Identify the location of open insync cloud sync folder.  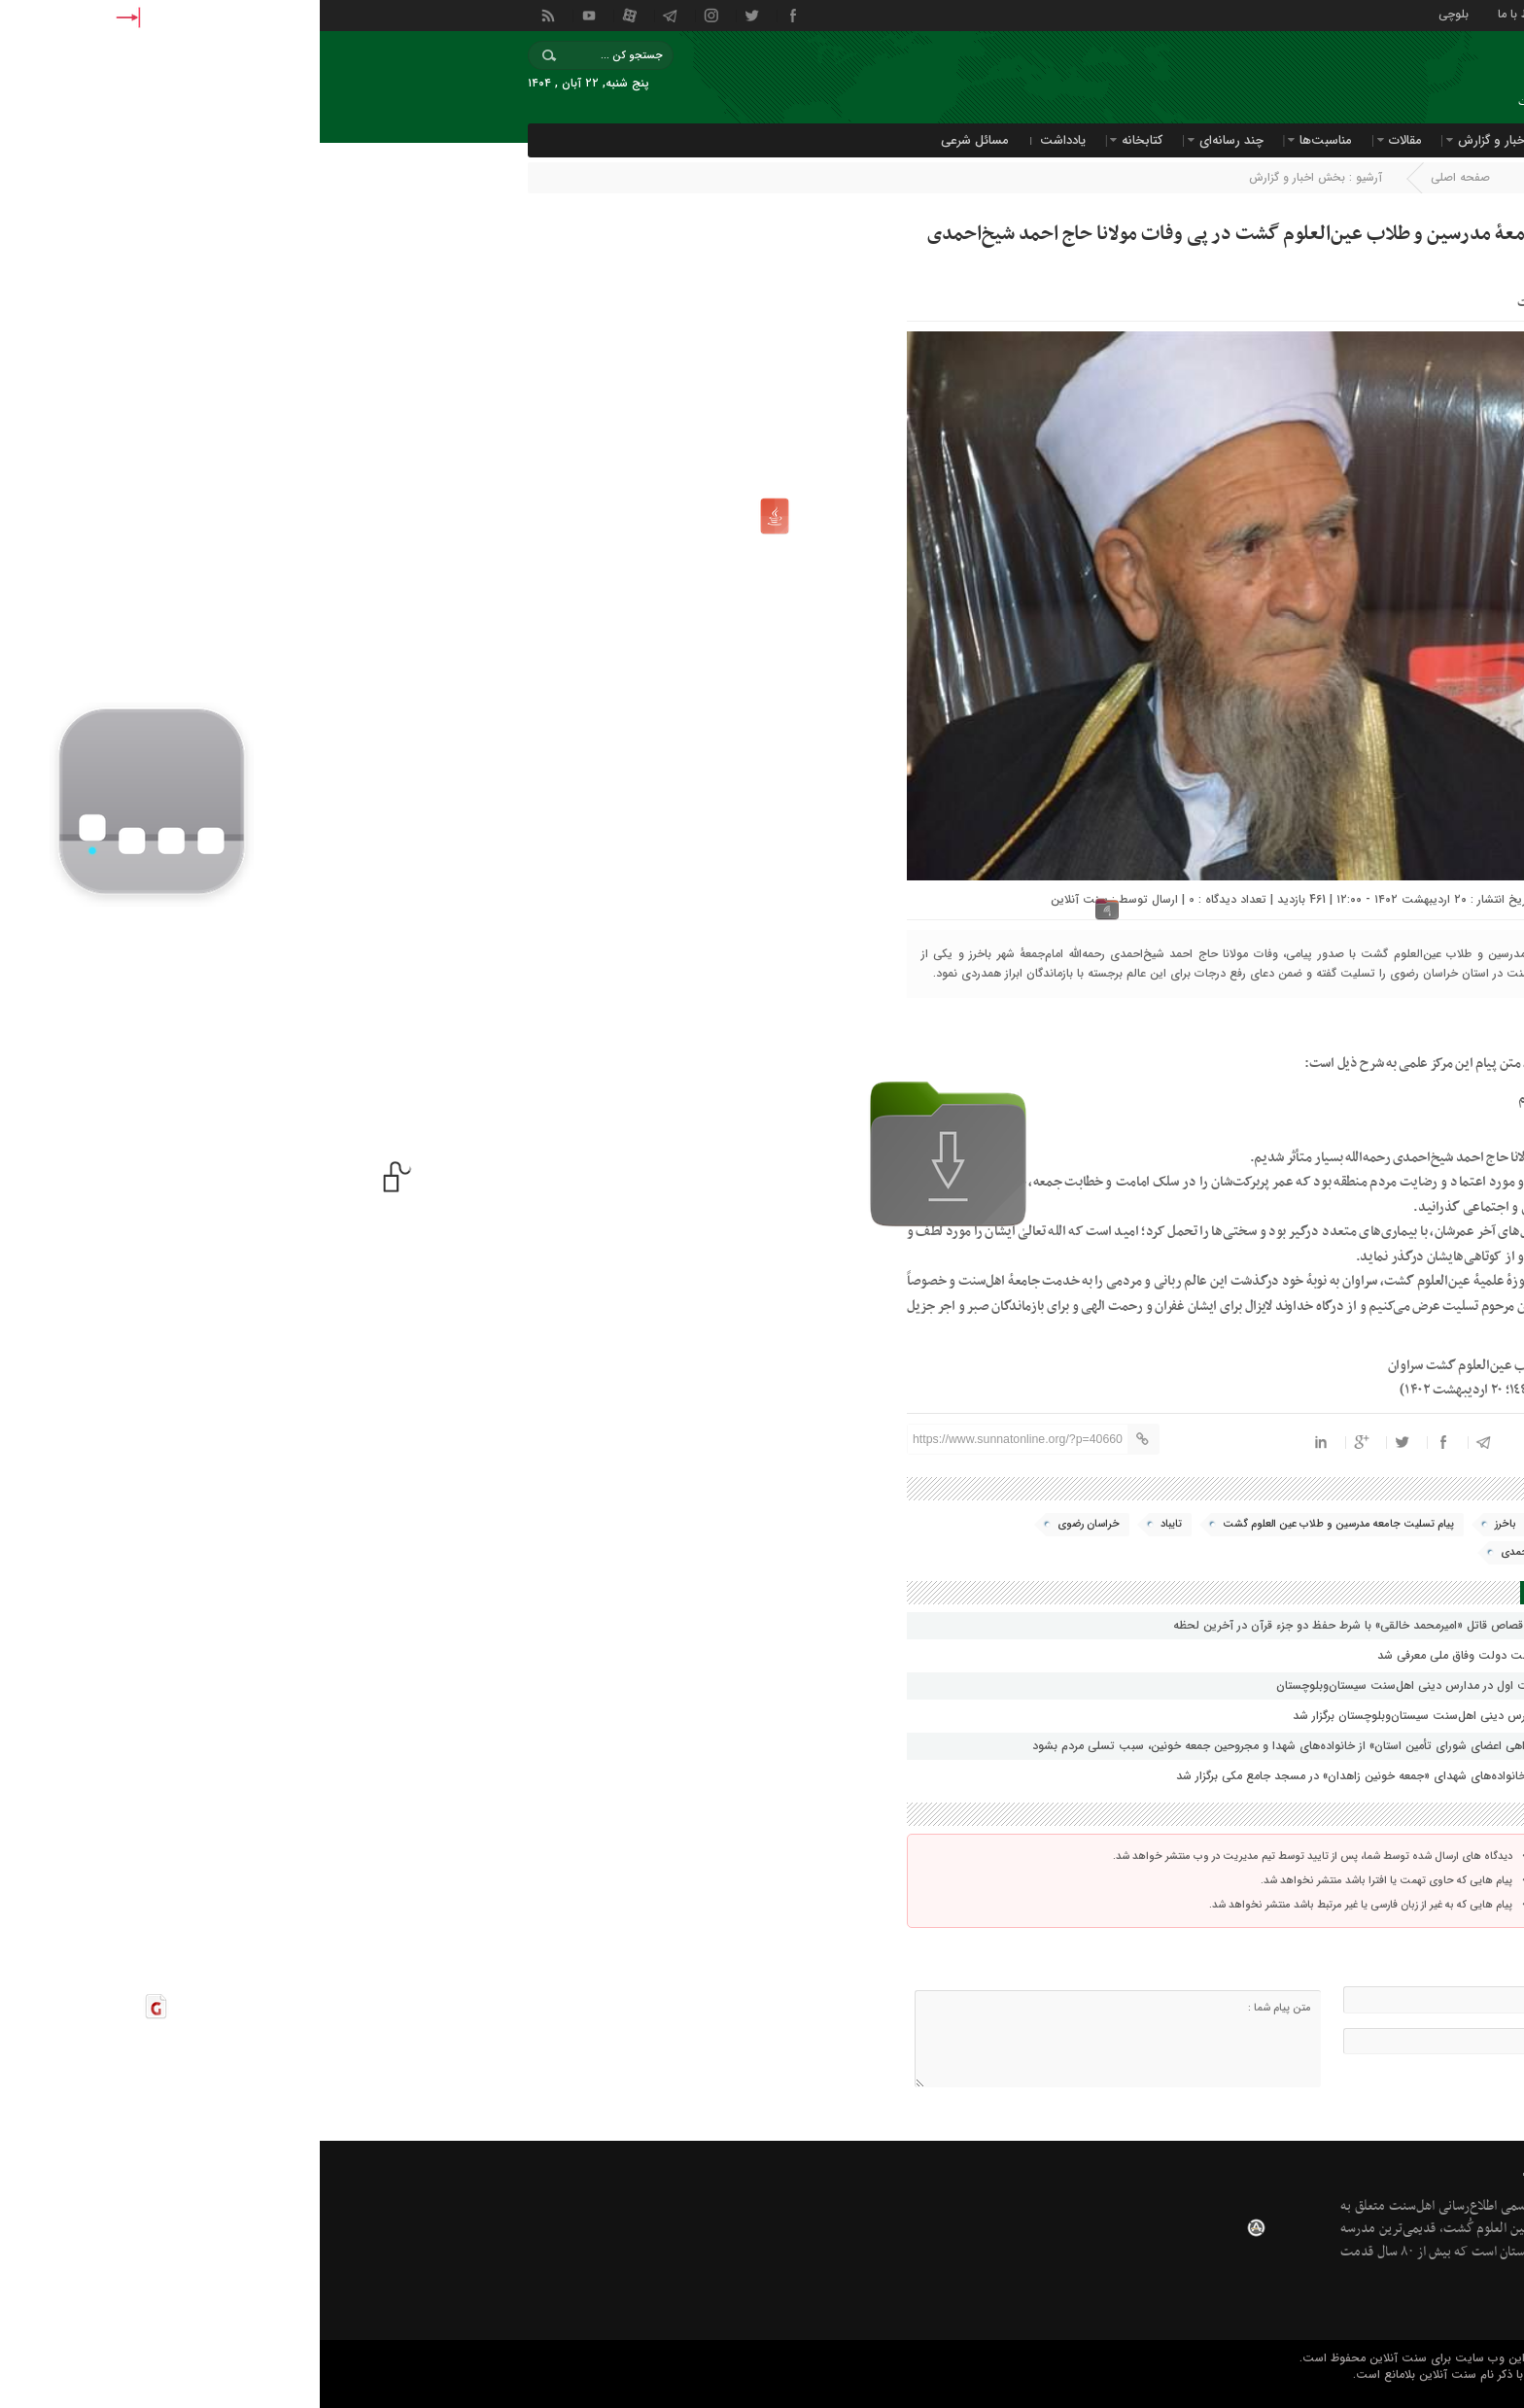
(1107, 909).